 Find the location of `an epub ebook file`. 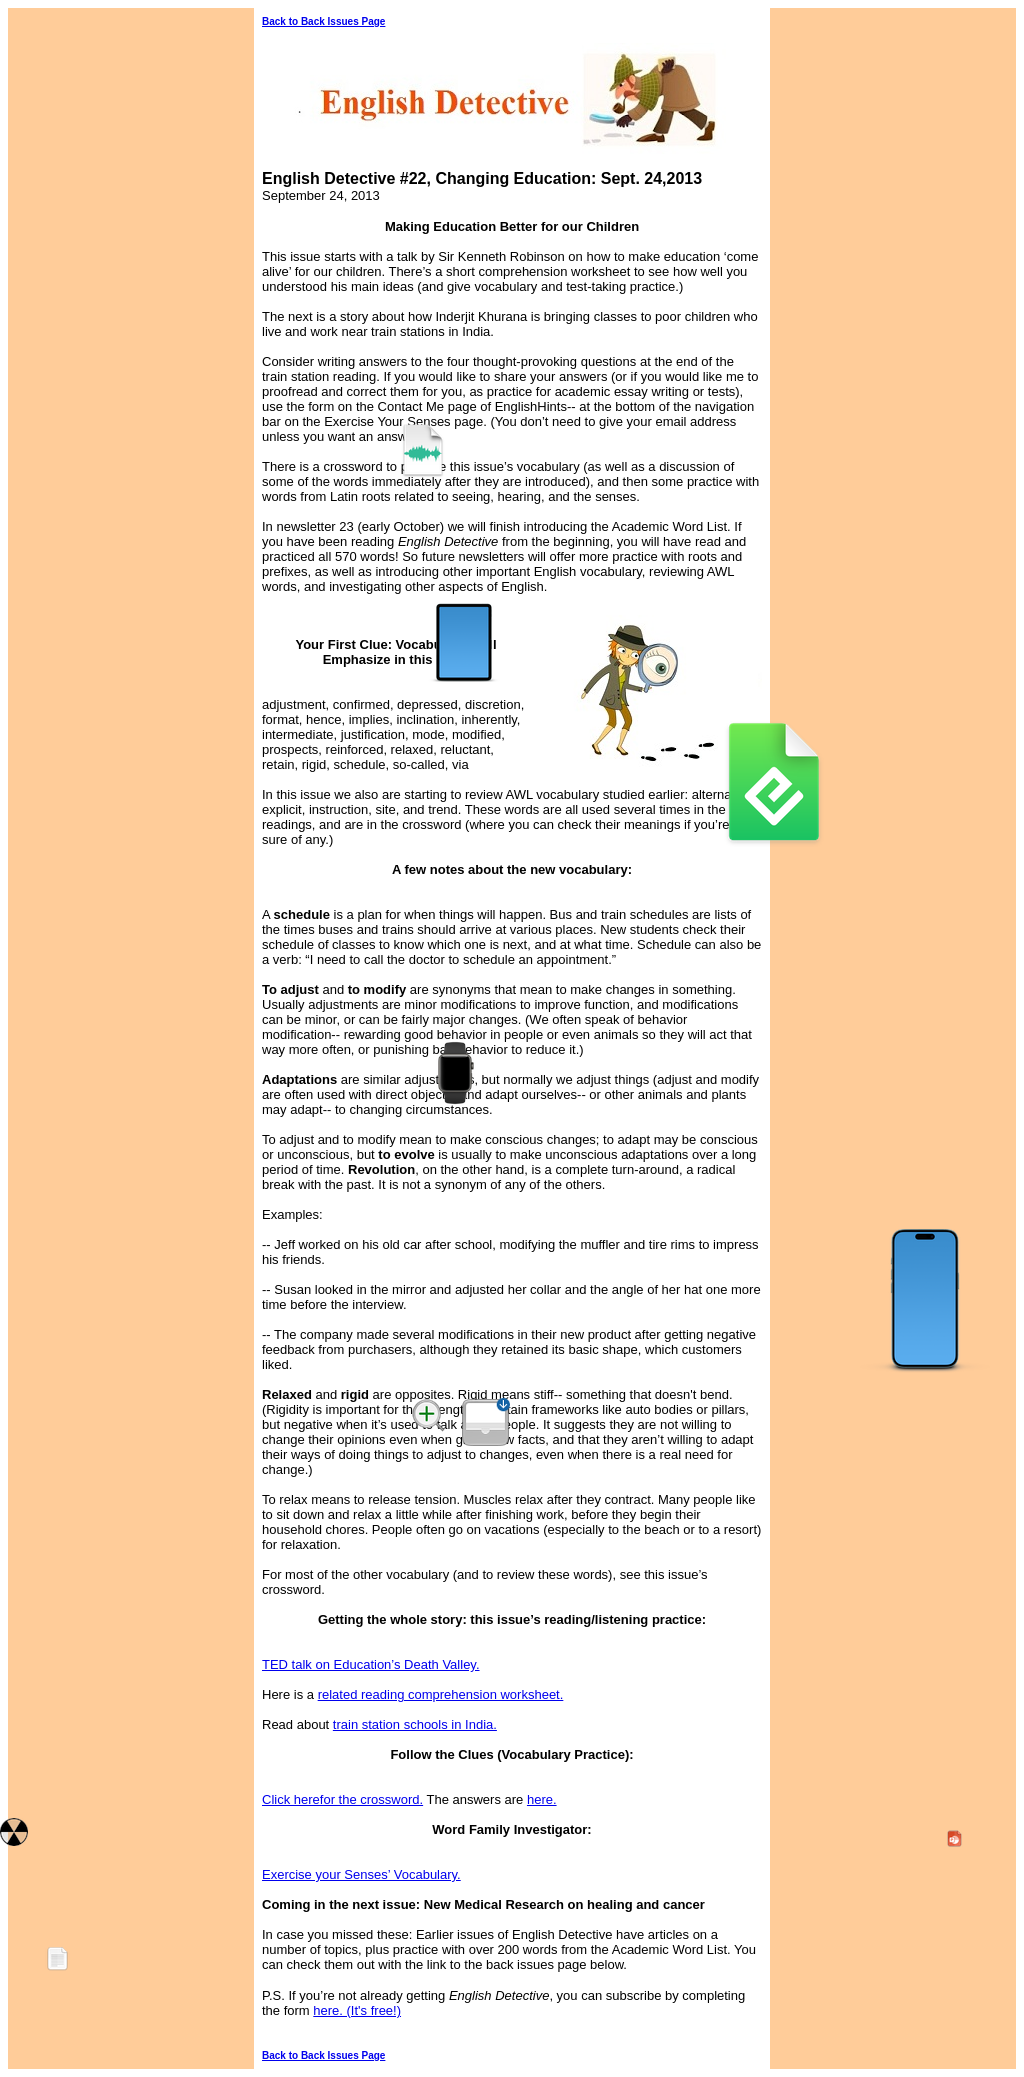

an epub ebook file is located at coordinates (774, 784).